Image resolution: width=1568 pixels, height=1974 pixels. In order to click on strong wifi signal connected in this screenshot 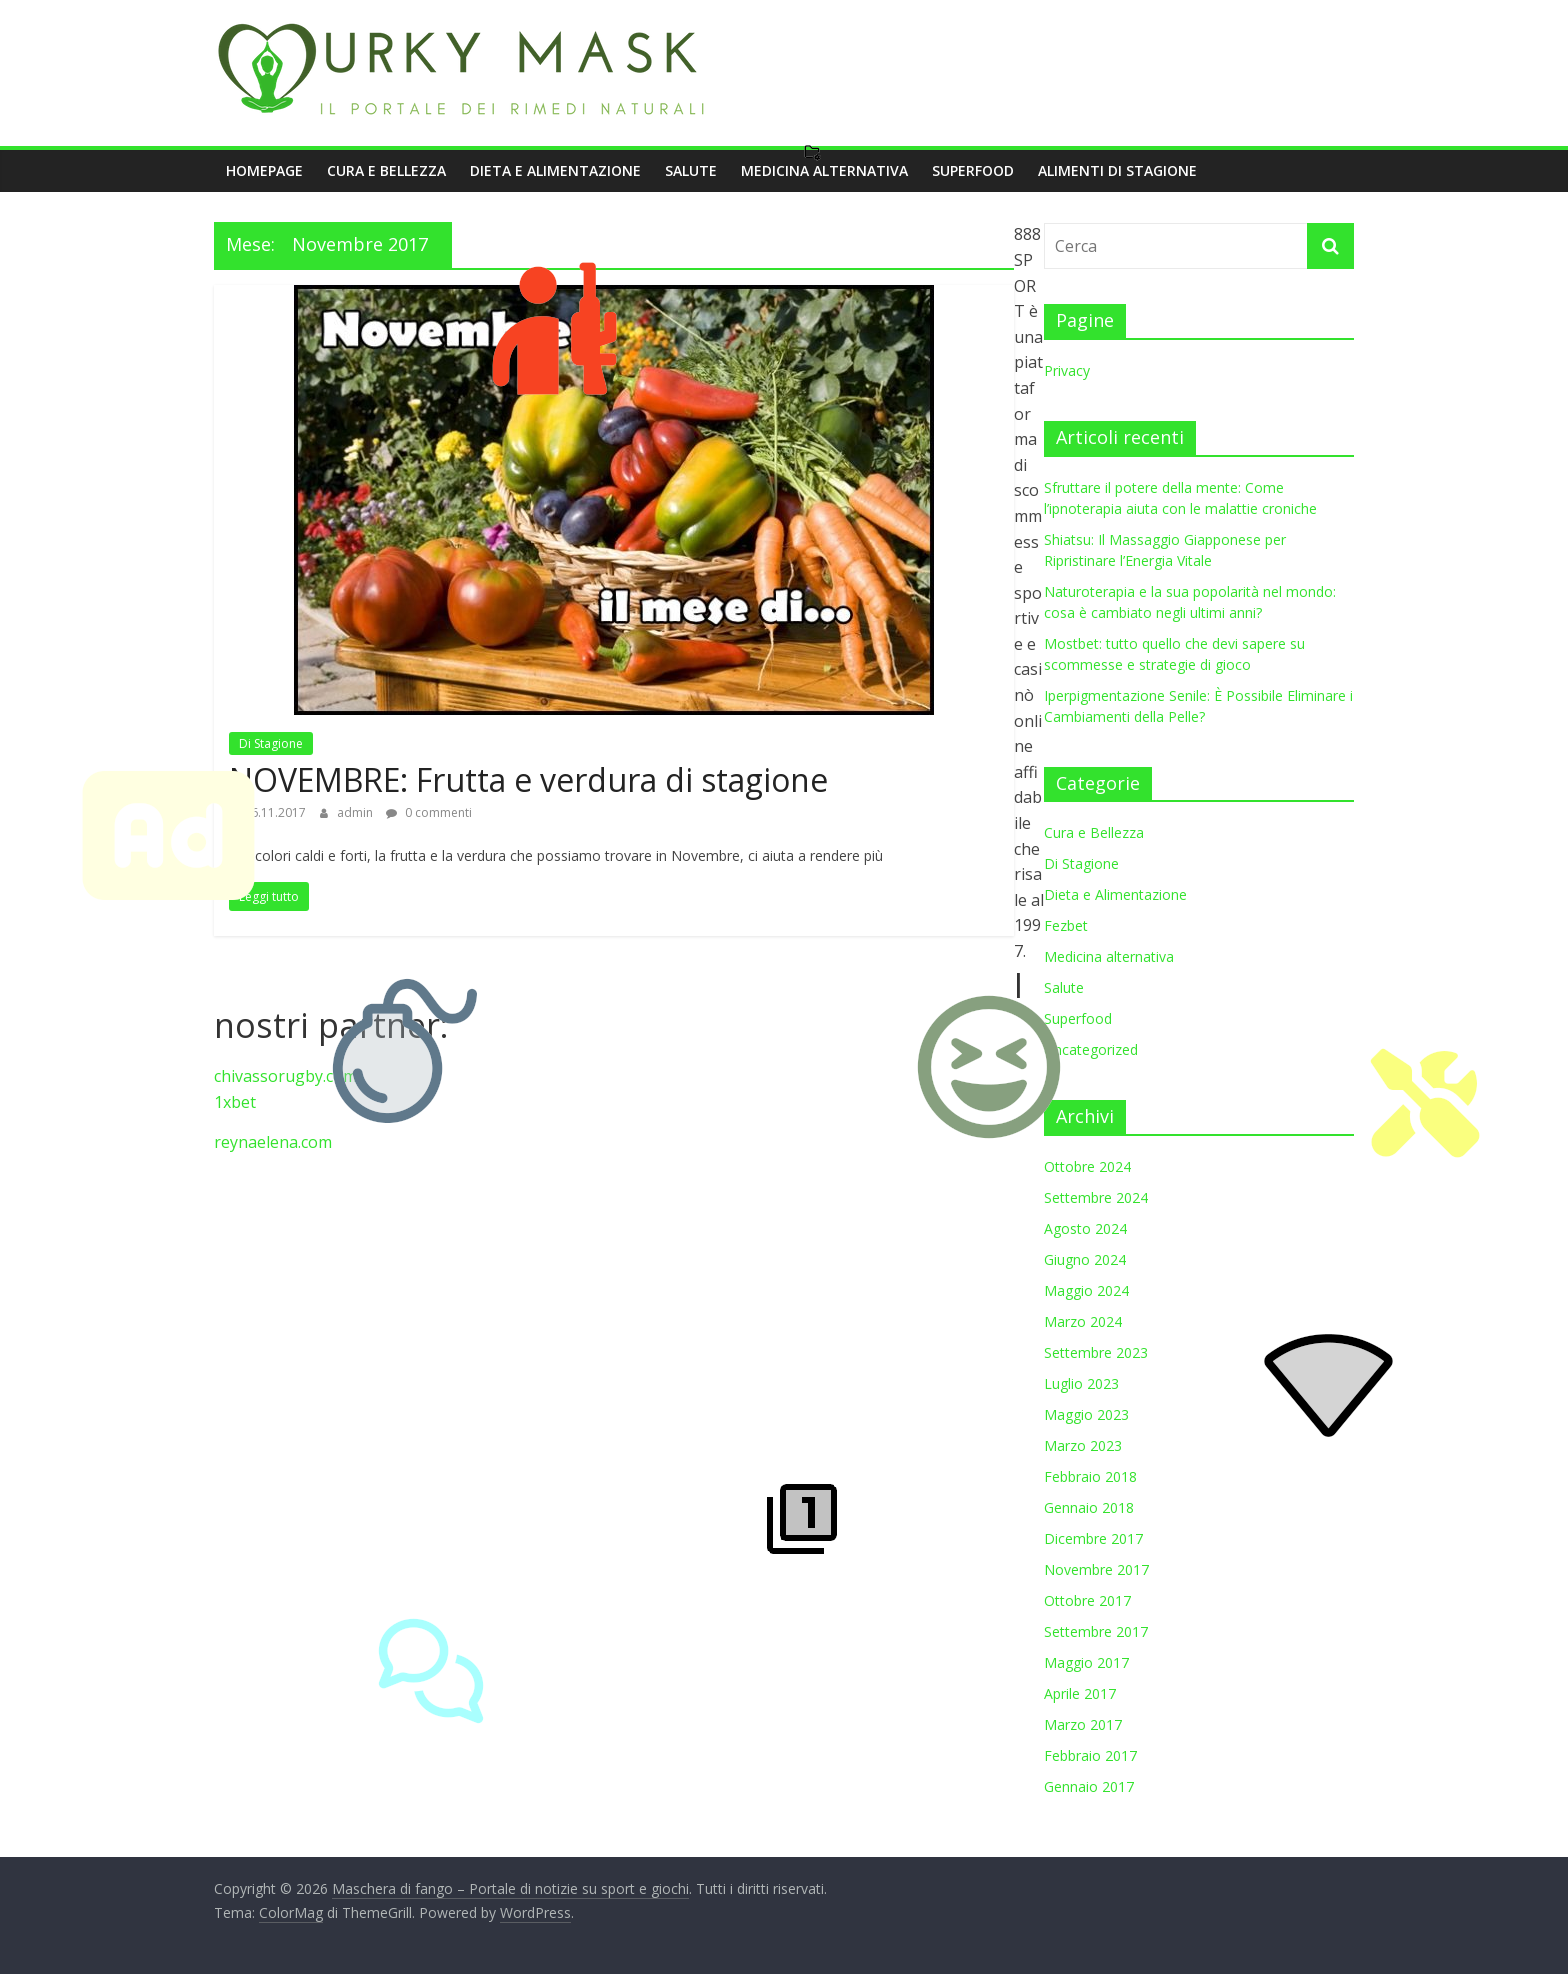, I will do `click(1328, 1385)`.